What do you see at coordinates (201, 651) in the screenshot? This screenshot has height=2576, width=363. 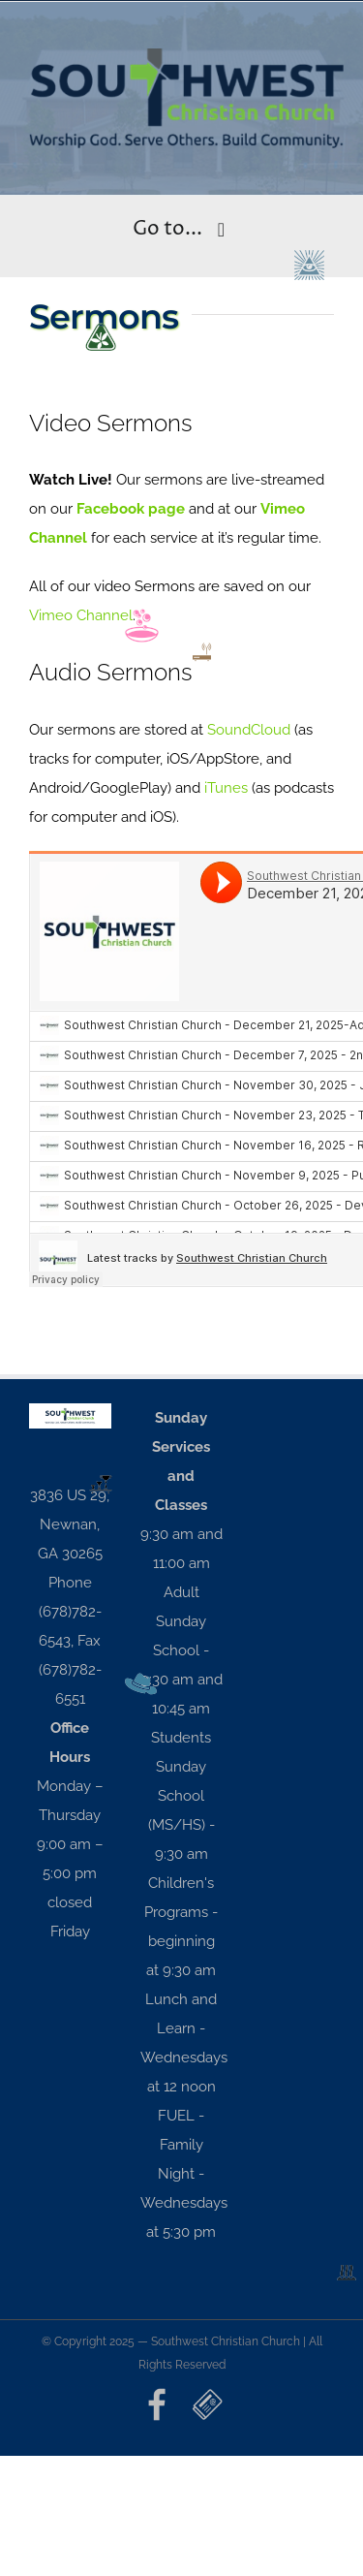 I see `access wifi router settings` at bounding box center [201, 651].